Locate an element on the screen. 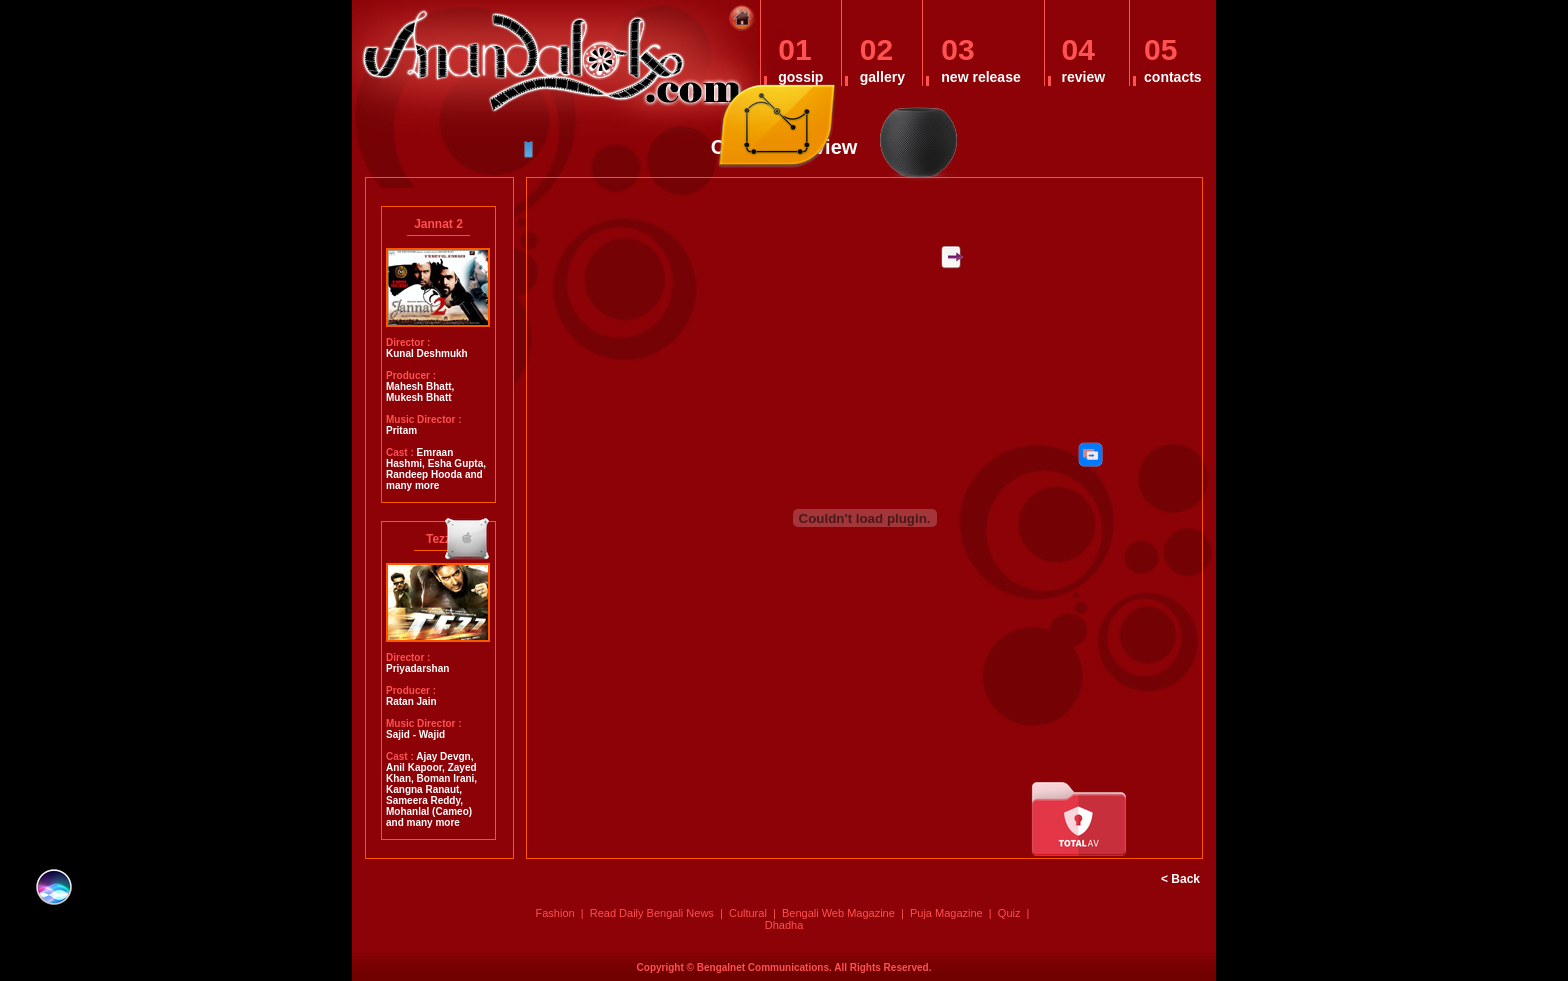 Image resolution: width=1568 pixels, height=981 pixels. export document to another location is located at coordinates (951, 257).